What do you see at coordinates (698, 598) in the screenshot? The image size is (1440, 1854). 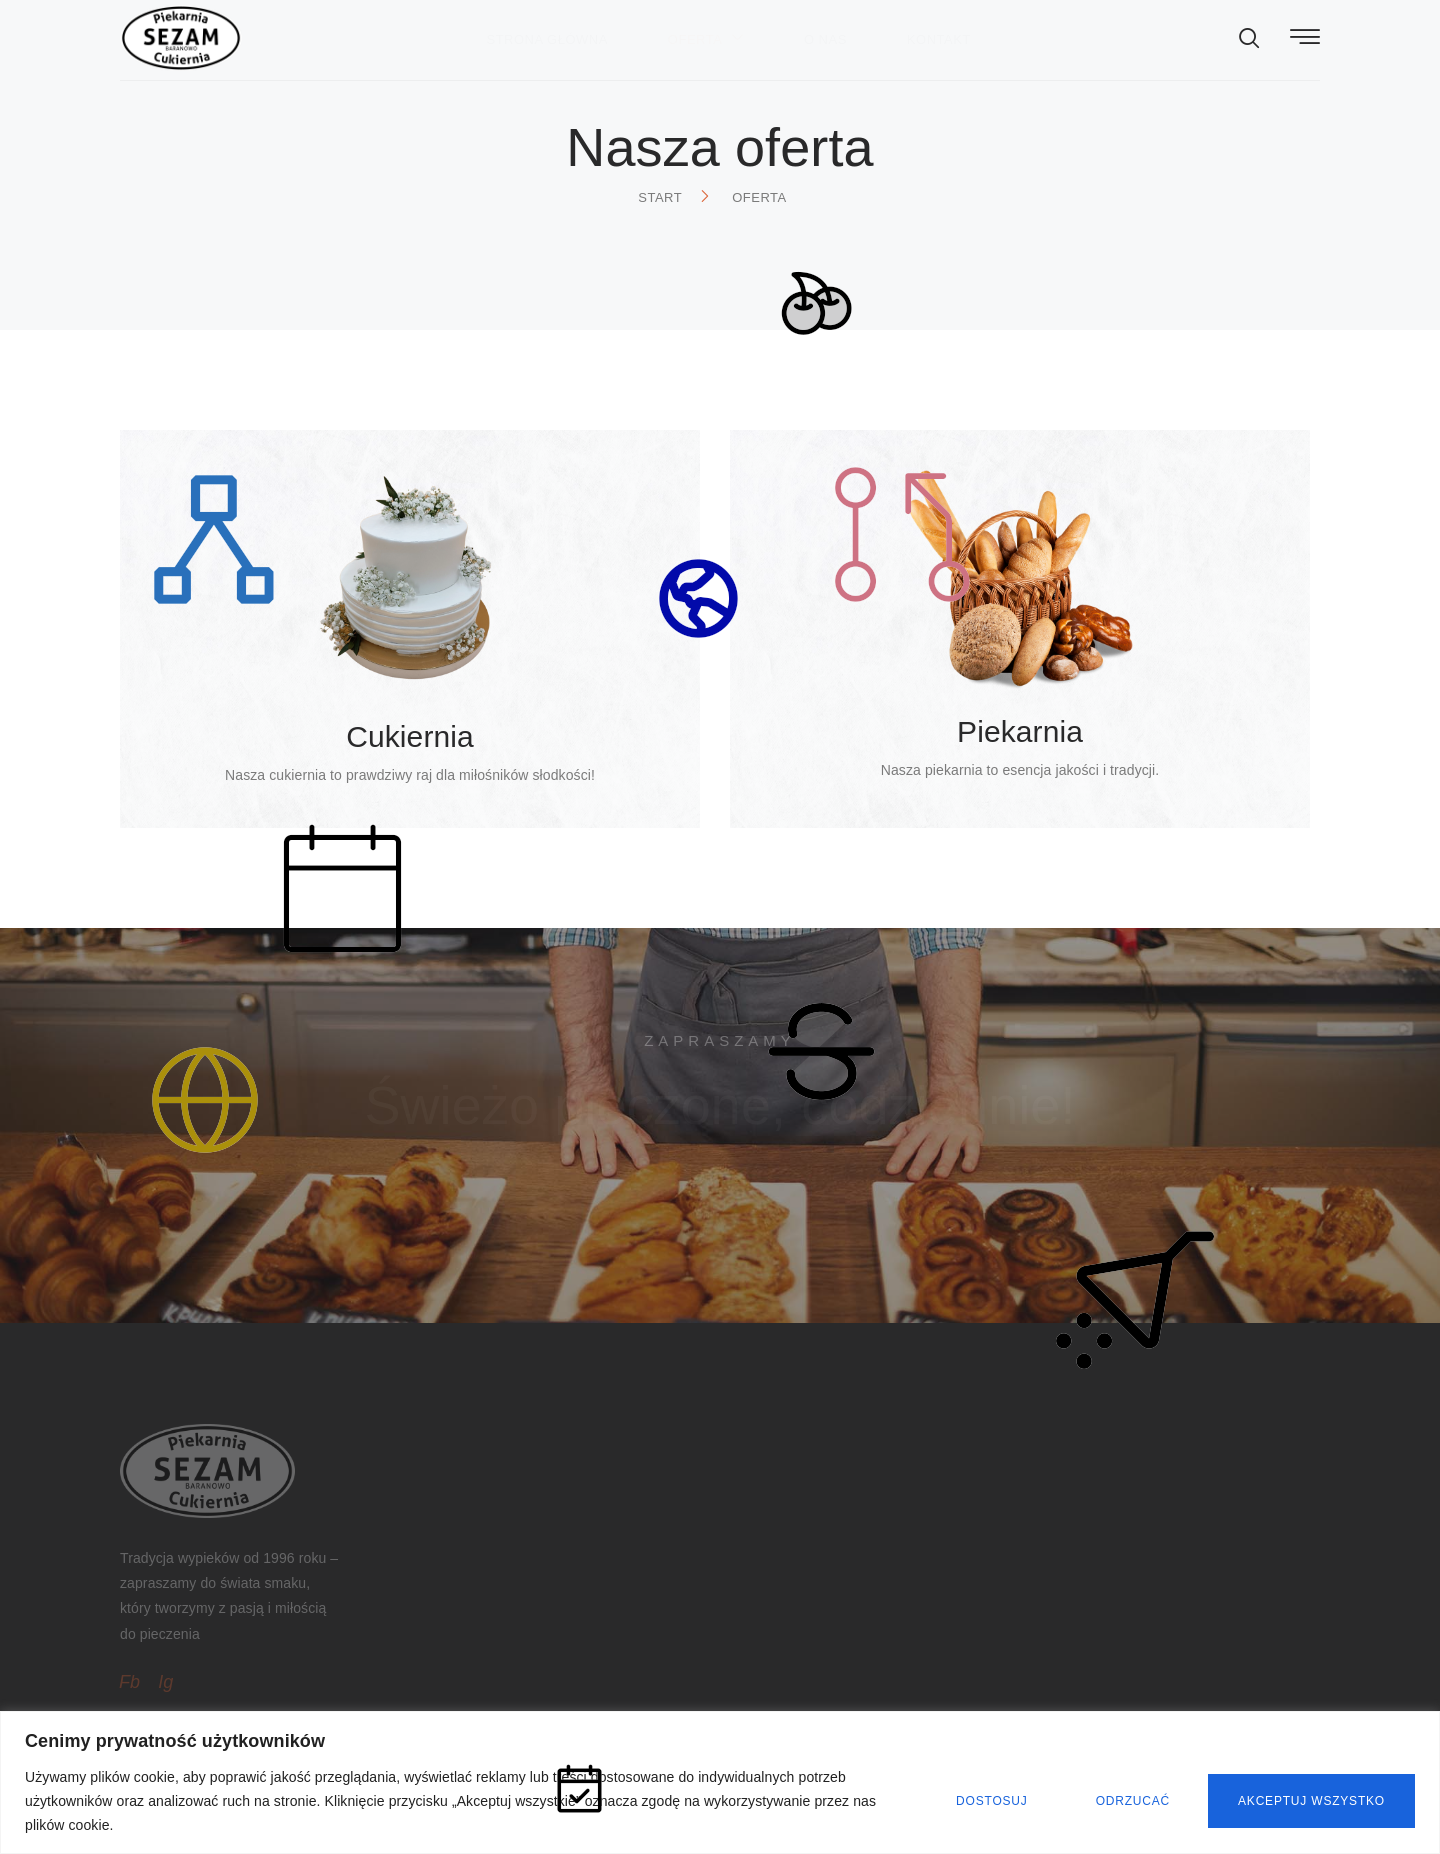 I see `switch to western hemisphere or Americas region` at bounding box center [698, 598].